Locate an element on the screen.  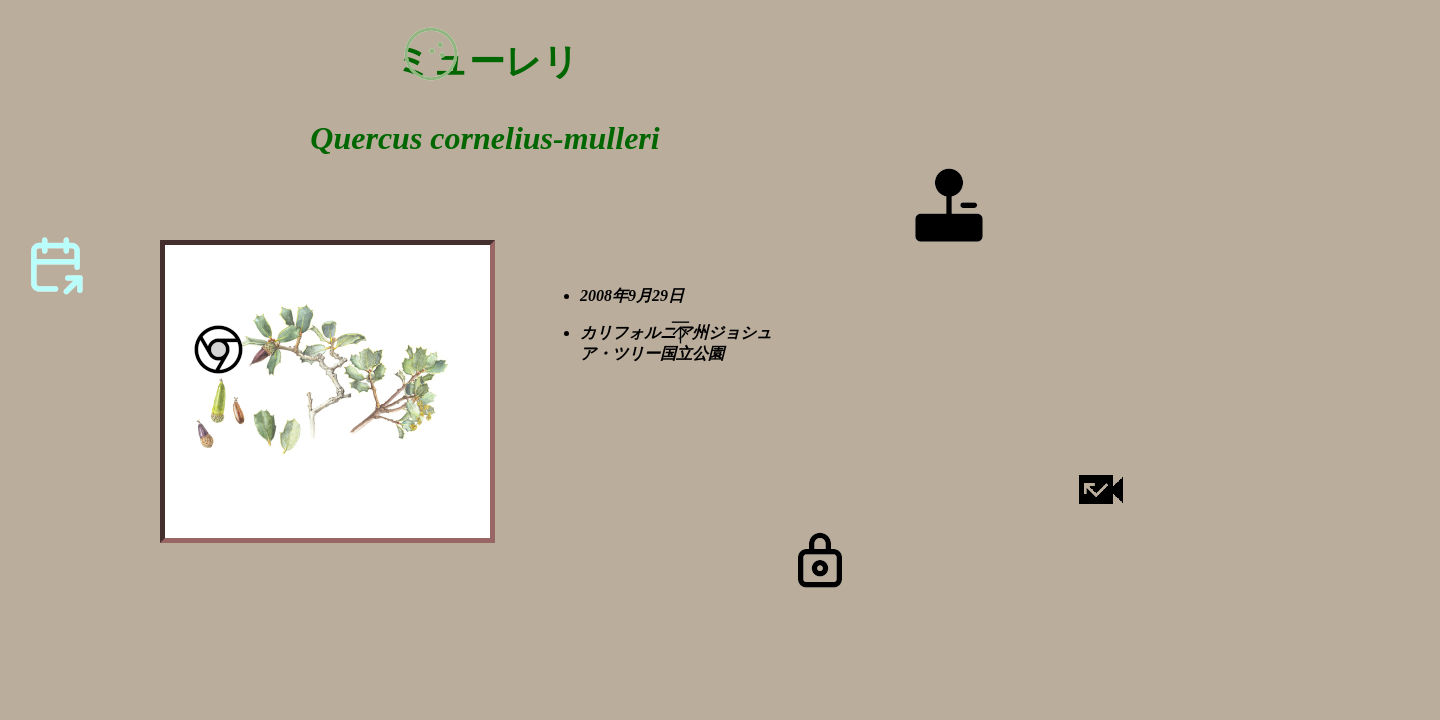
open google chrome browser is located at coordinates (218, 349).